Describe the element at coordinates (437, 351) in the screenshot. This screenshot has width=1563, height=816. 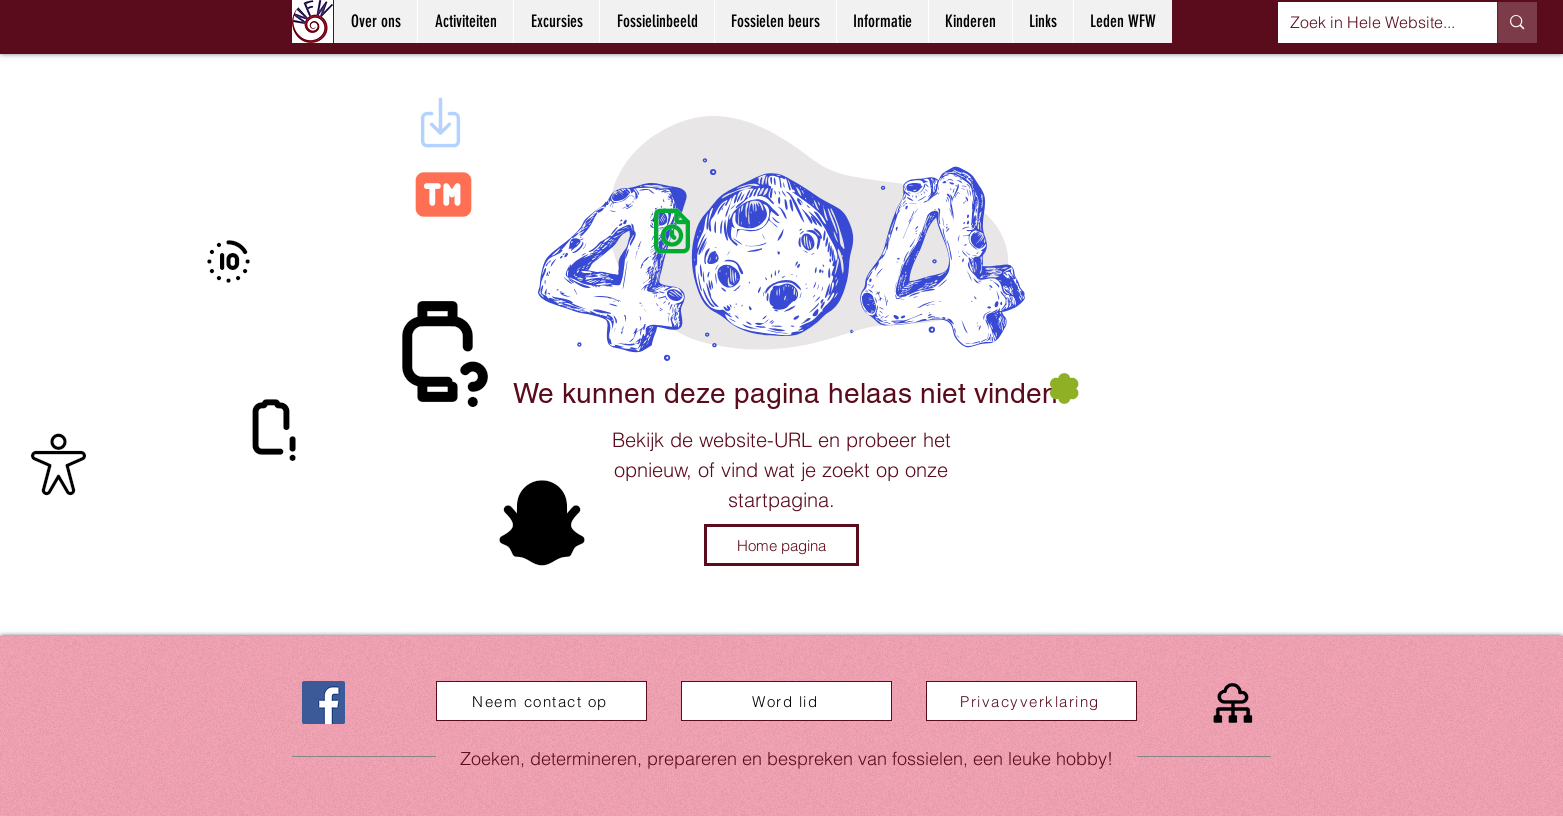
I see `smartwatch help or support` at that location.